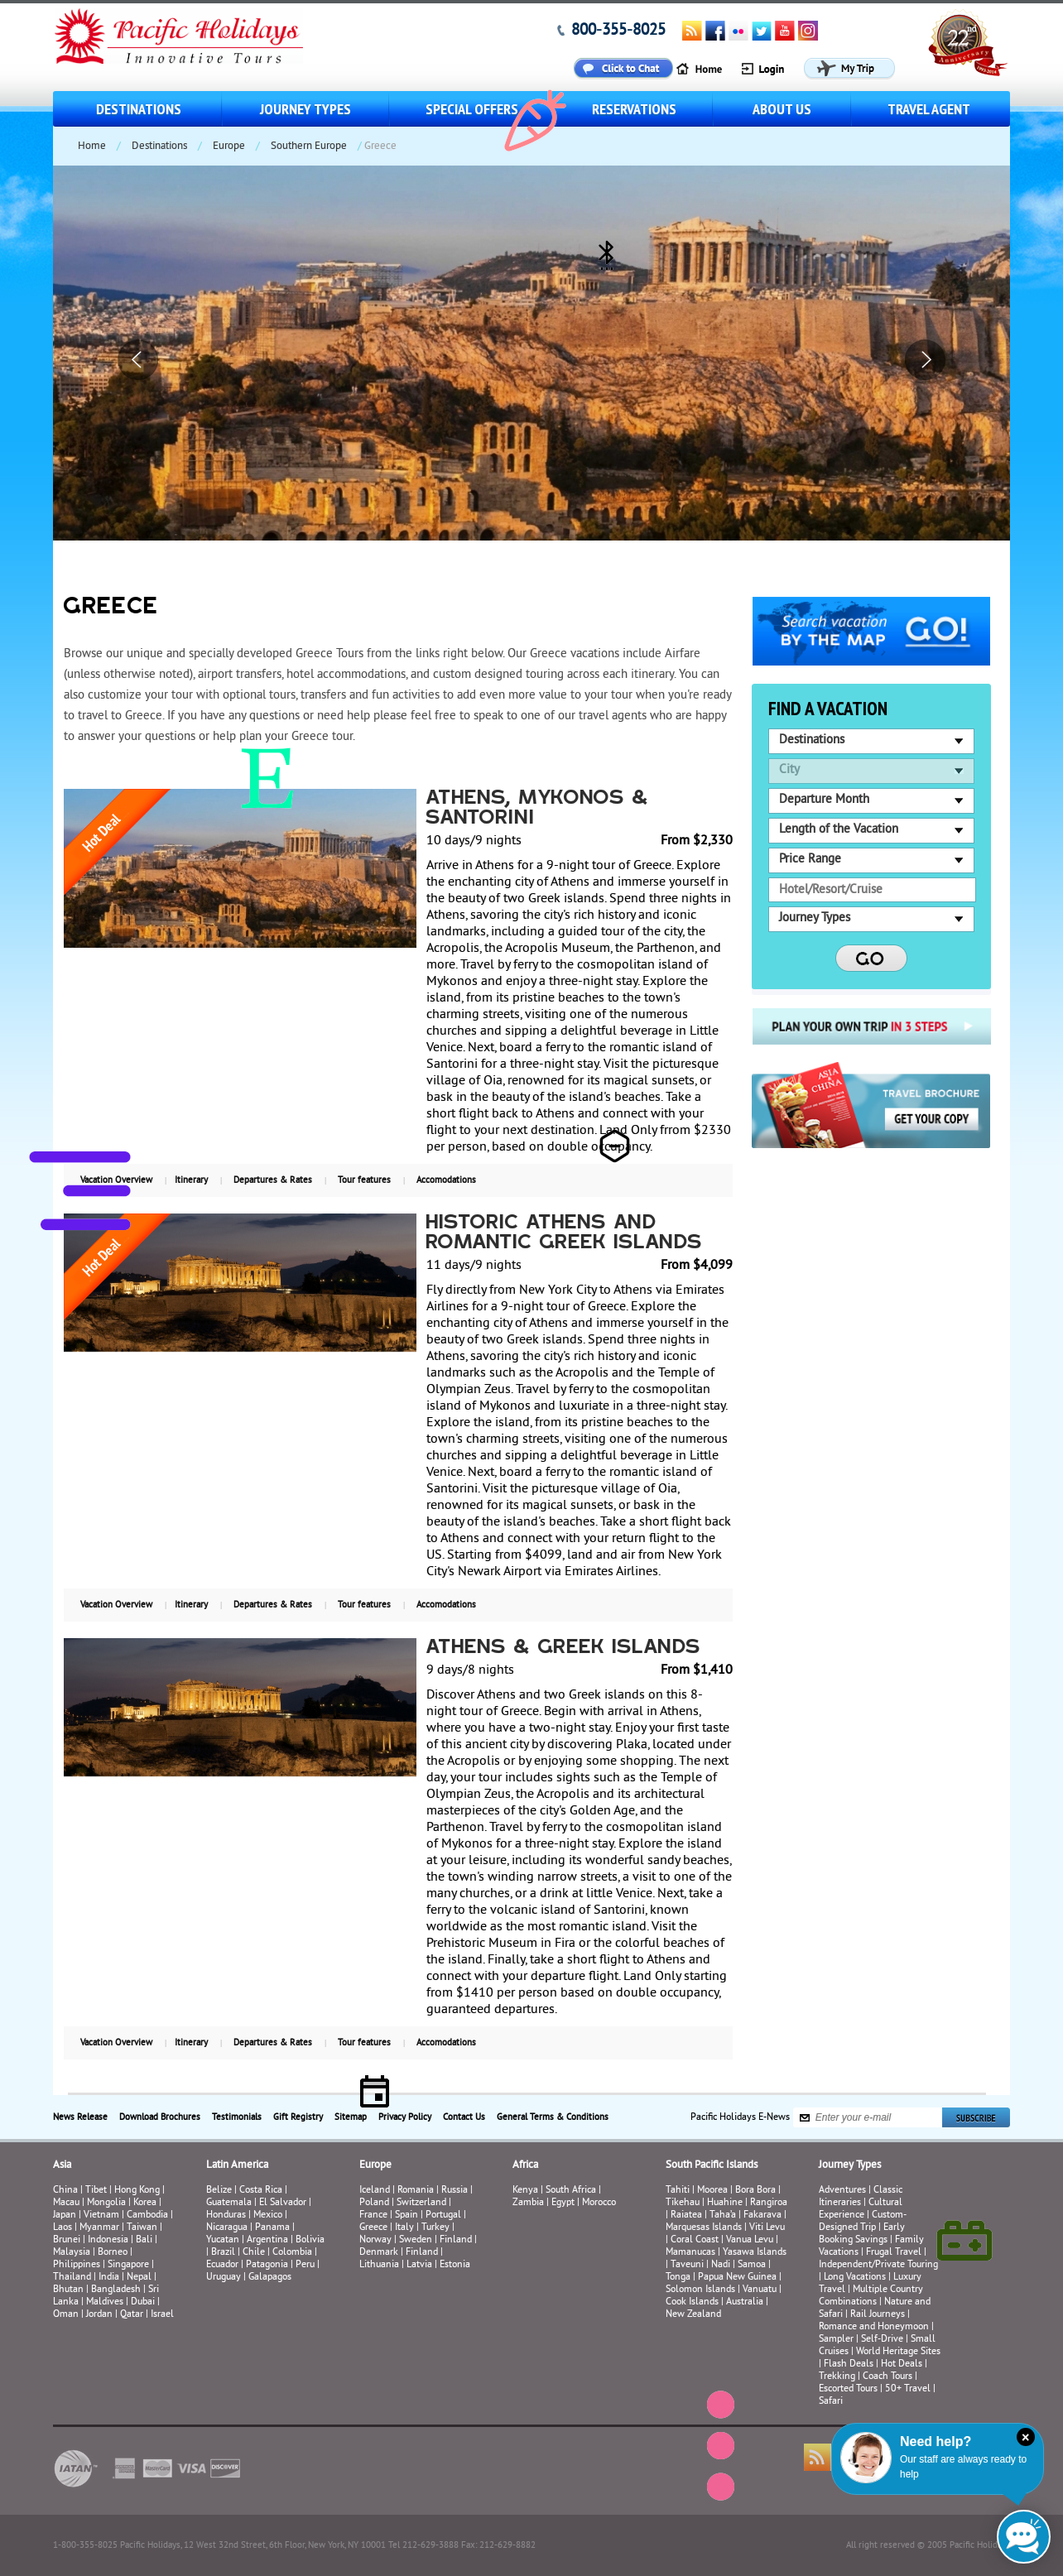 This screenshot has width=1063, height=2576. I want to click on open more options menu, so click(720, 2445).